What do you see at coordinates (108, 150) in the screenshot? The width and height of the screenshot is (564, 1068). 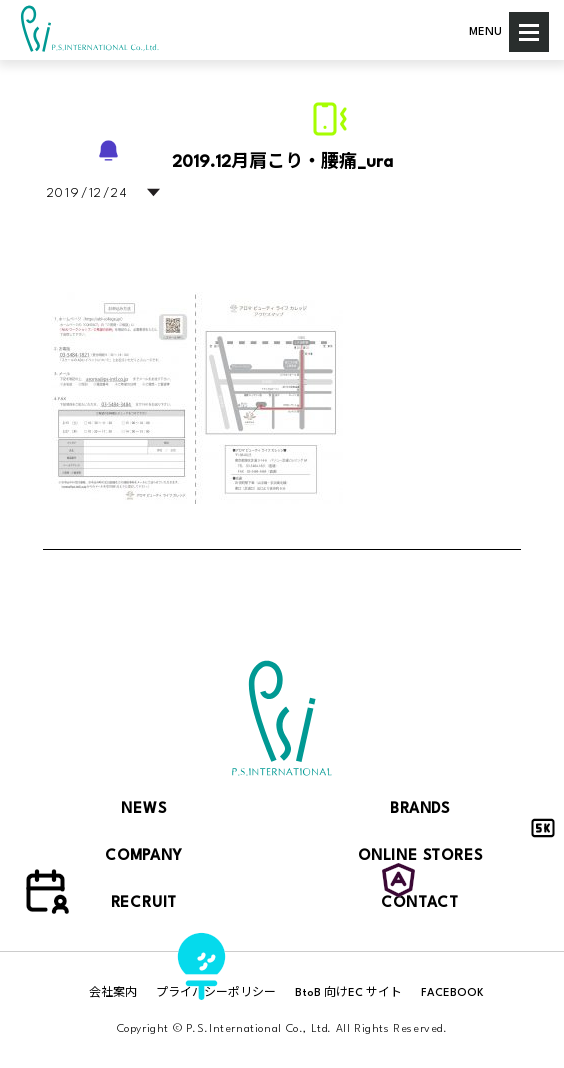 I see `view notifications` at bounding box center [108, 150].